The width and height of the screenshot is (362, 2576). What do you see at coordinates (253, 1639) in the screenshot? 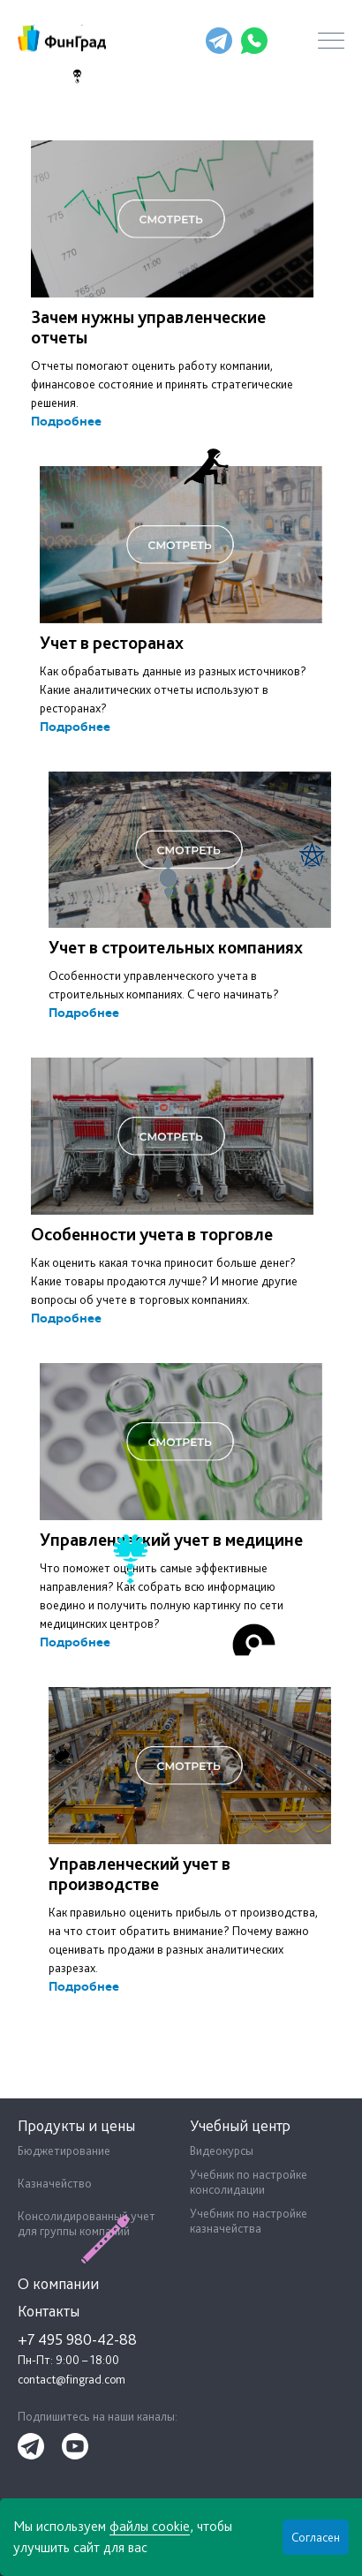
I see `access player armor or equipment settings` at bounding box center [253, 1639].